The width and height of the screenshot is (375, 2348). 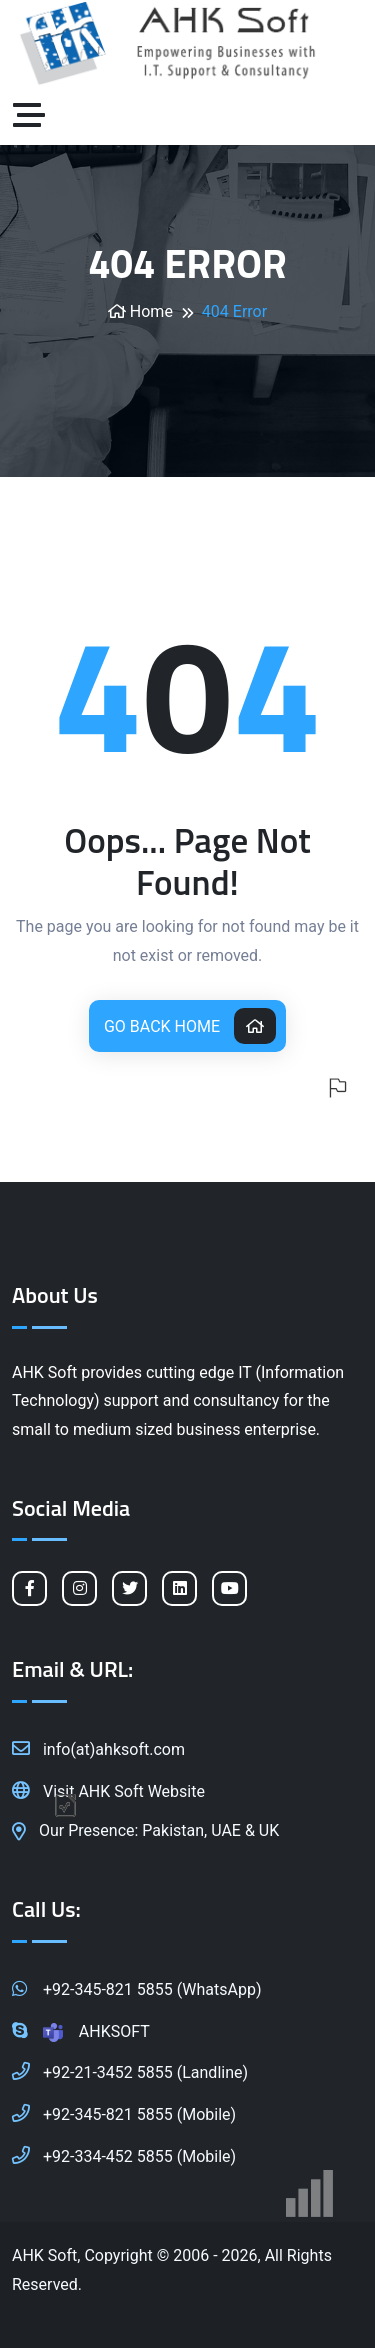 What do you see at coordinates (311, 2195) in the screenshot?
I see `indicates no cellular signal available` at bounding box center [311, 2195].